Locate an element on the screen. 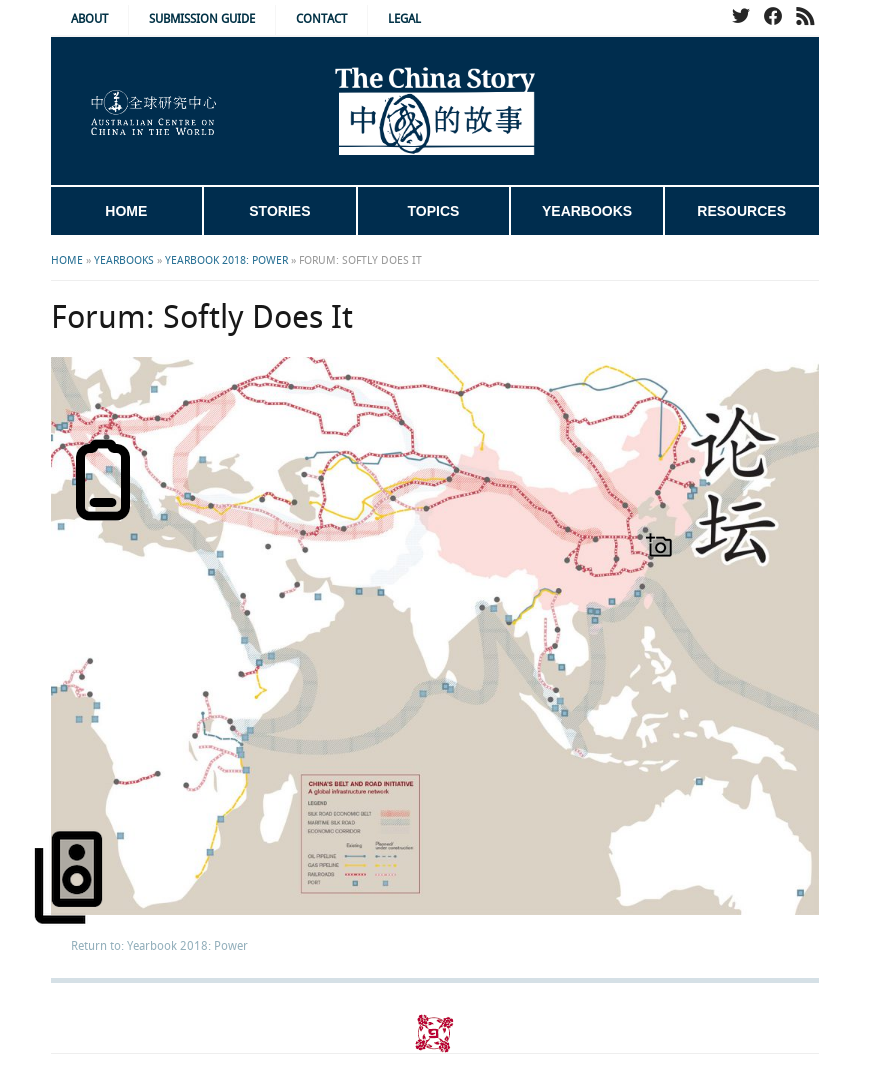 The height and width of the screenshot is (1069, 869). manage connected speaker devices is located at coordinates (68, 877).